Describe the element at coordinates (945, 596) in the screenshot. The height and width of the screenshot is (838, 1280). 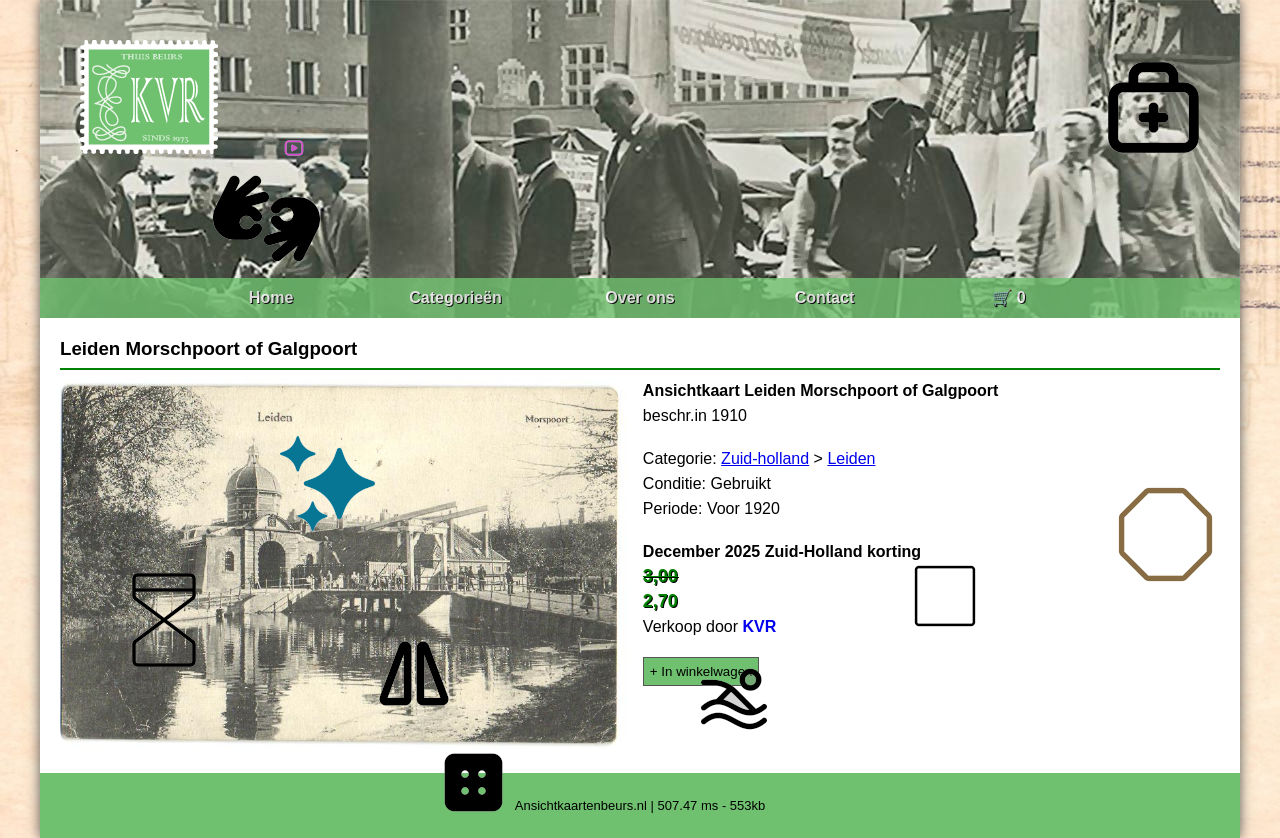
I see `stop media playback` at that location.